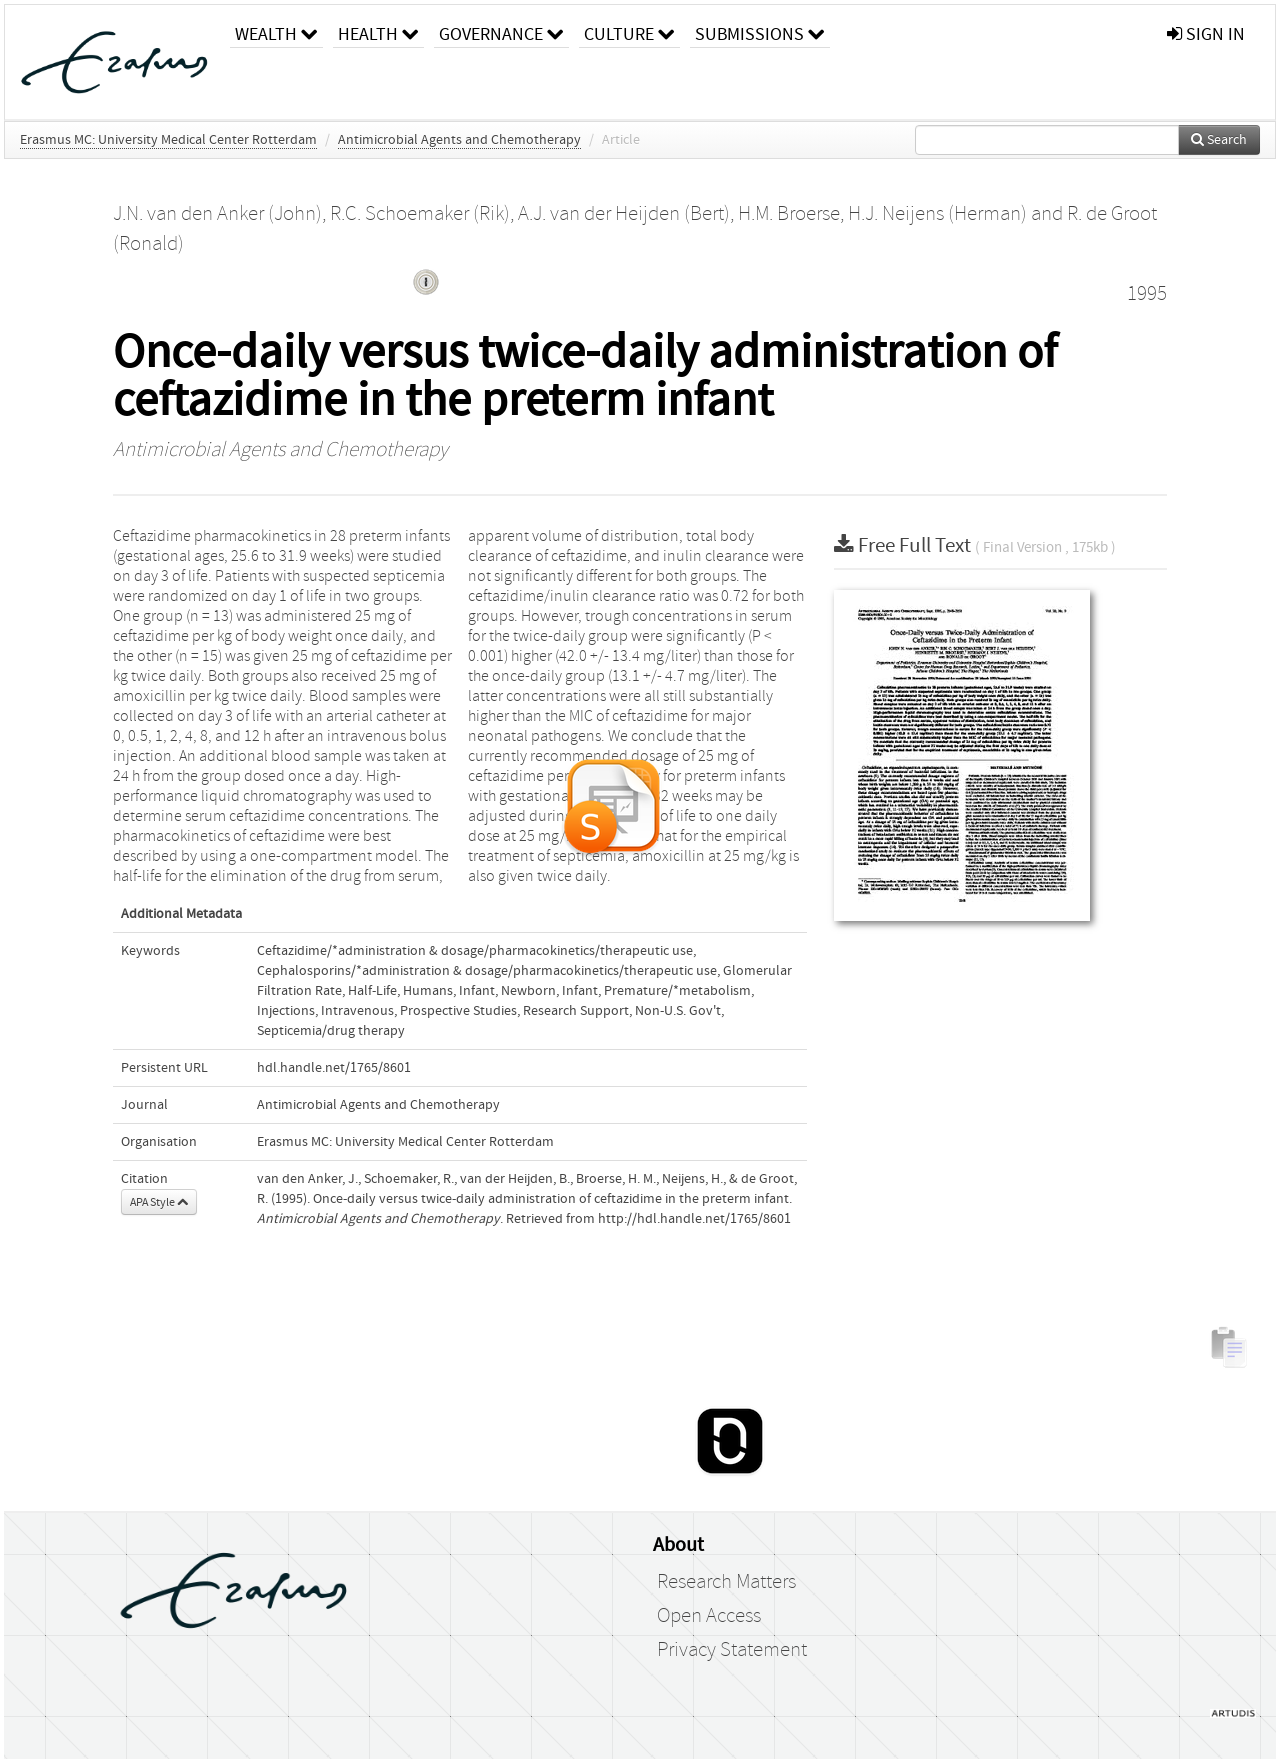 The width and height of the screenshot is (1280, 1759). What do you see at coordinates (426, 282) in the screenshot?
I see `open the passwords app` at bounding box center [426, 282].